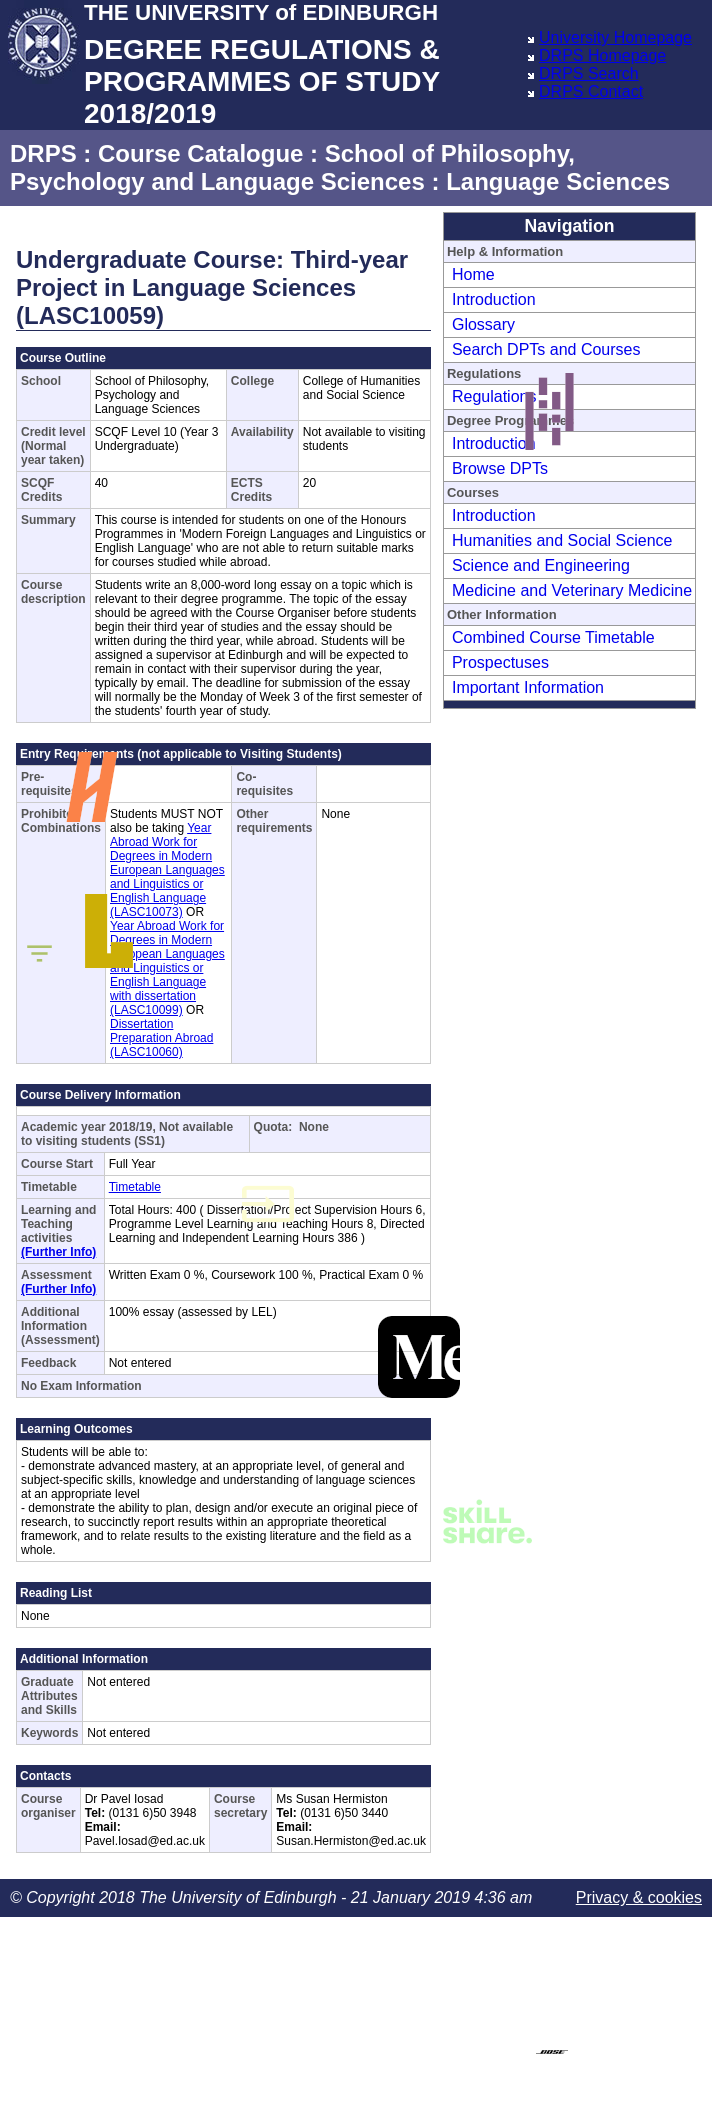 This screenshot has height=2113, width=712. What do you see at coordinates (549, 411) in the screenshot?
I see `pandas Python data analysis library logo` at bounding box center [549, 411].